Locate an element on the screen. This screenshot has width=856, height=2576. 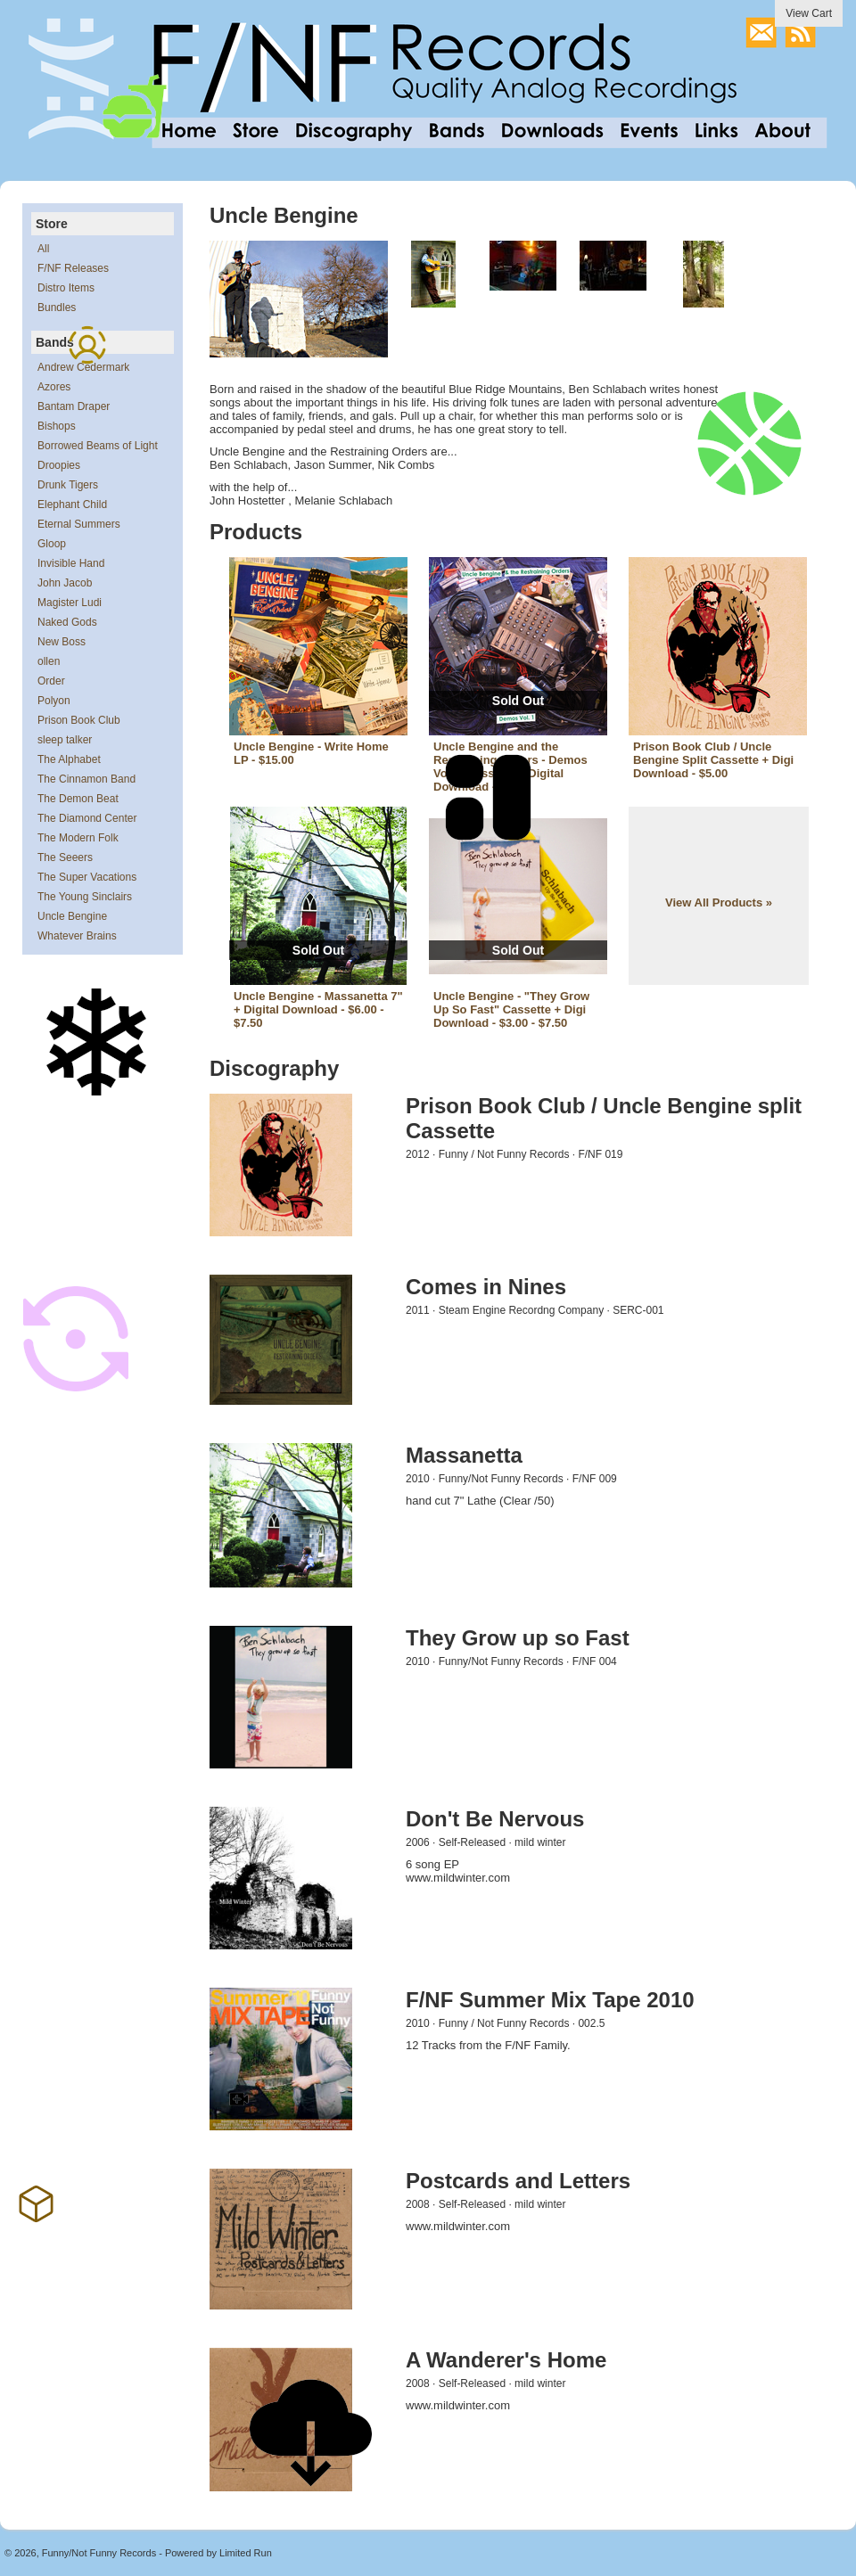
incomplete or pending user profile is located at coordinates (87, 345).